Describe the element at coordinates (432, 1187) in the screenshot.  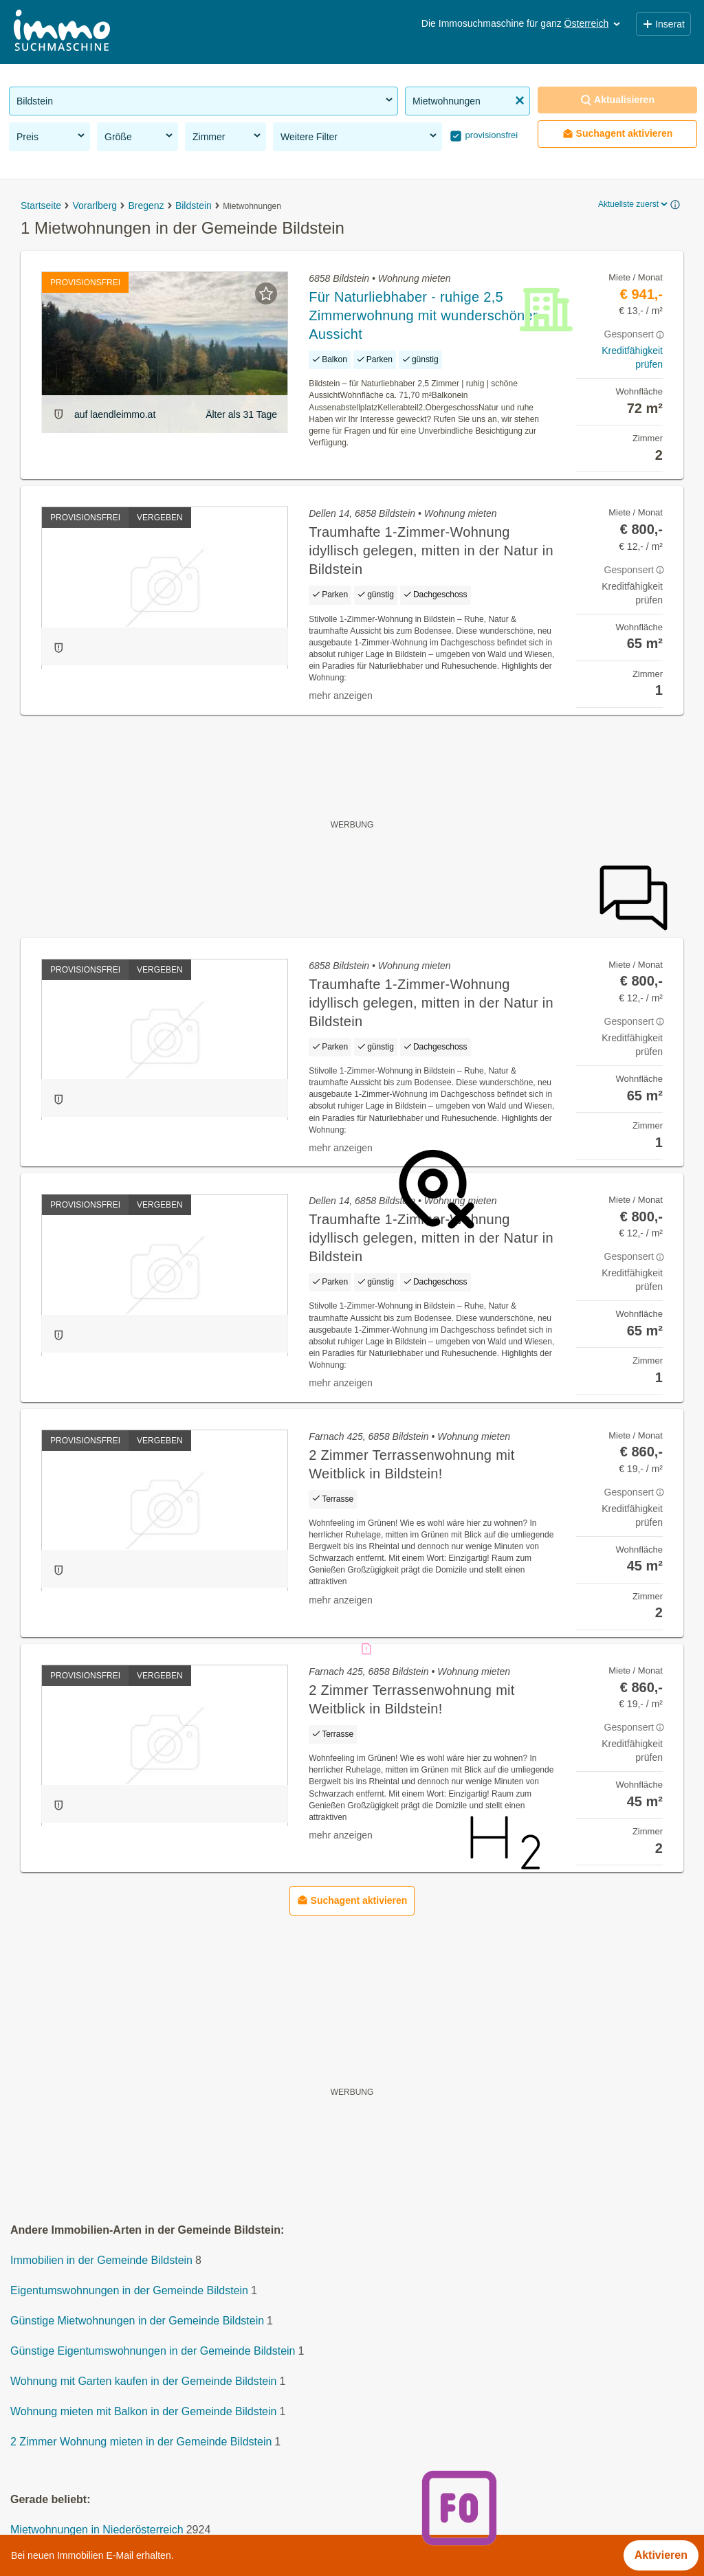
I see `remove a saved location pin` at that location.